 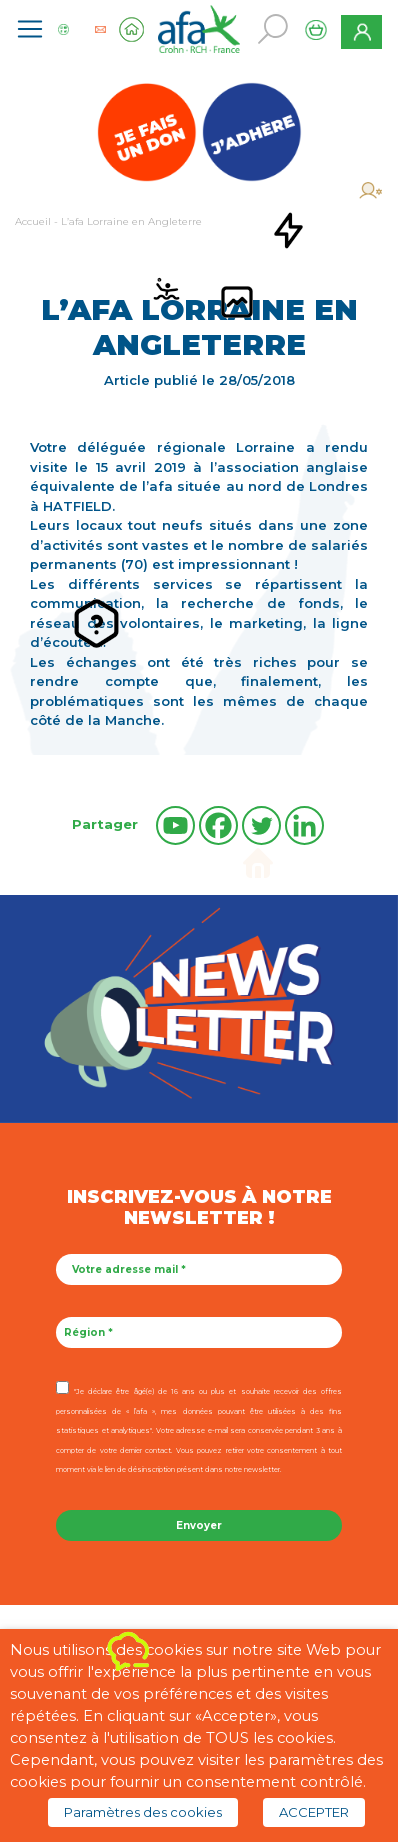 I want to click on quick actions or shortcuts, so click(x=288, y=230).